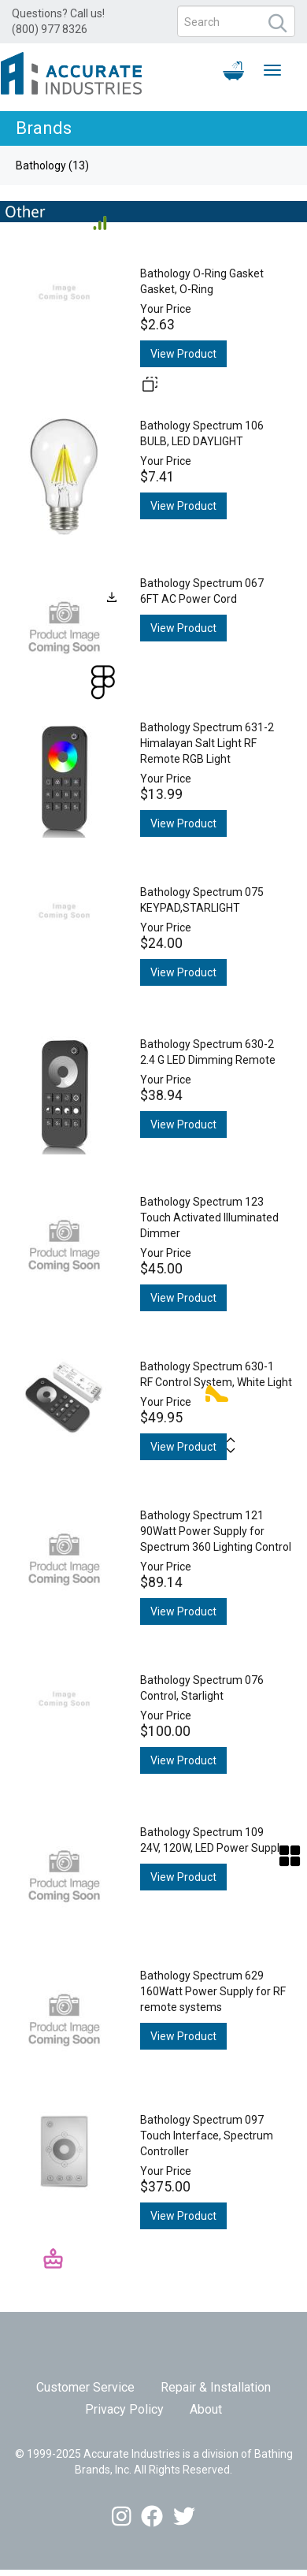 The height and width of the screenshot is (2576, 307). Describe the element at coordinates (231, 1445) in the screenshot. I see `expand or collapse a dropdown menu` at that location.